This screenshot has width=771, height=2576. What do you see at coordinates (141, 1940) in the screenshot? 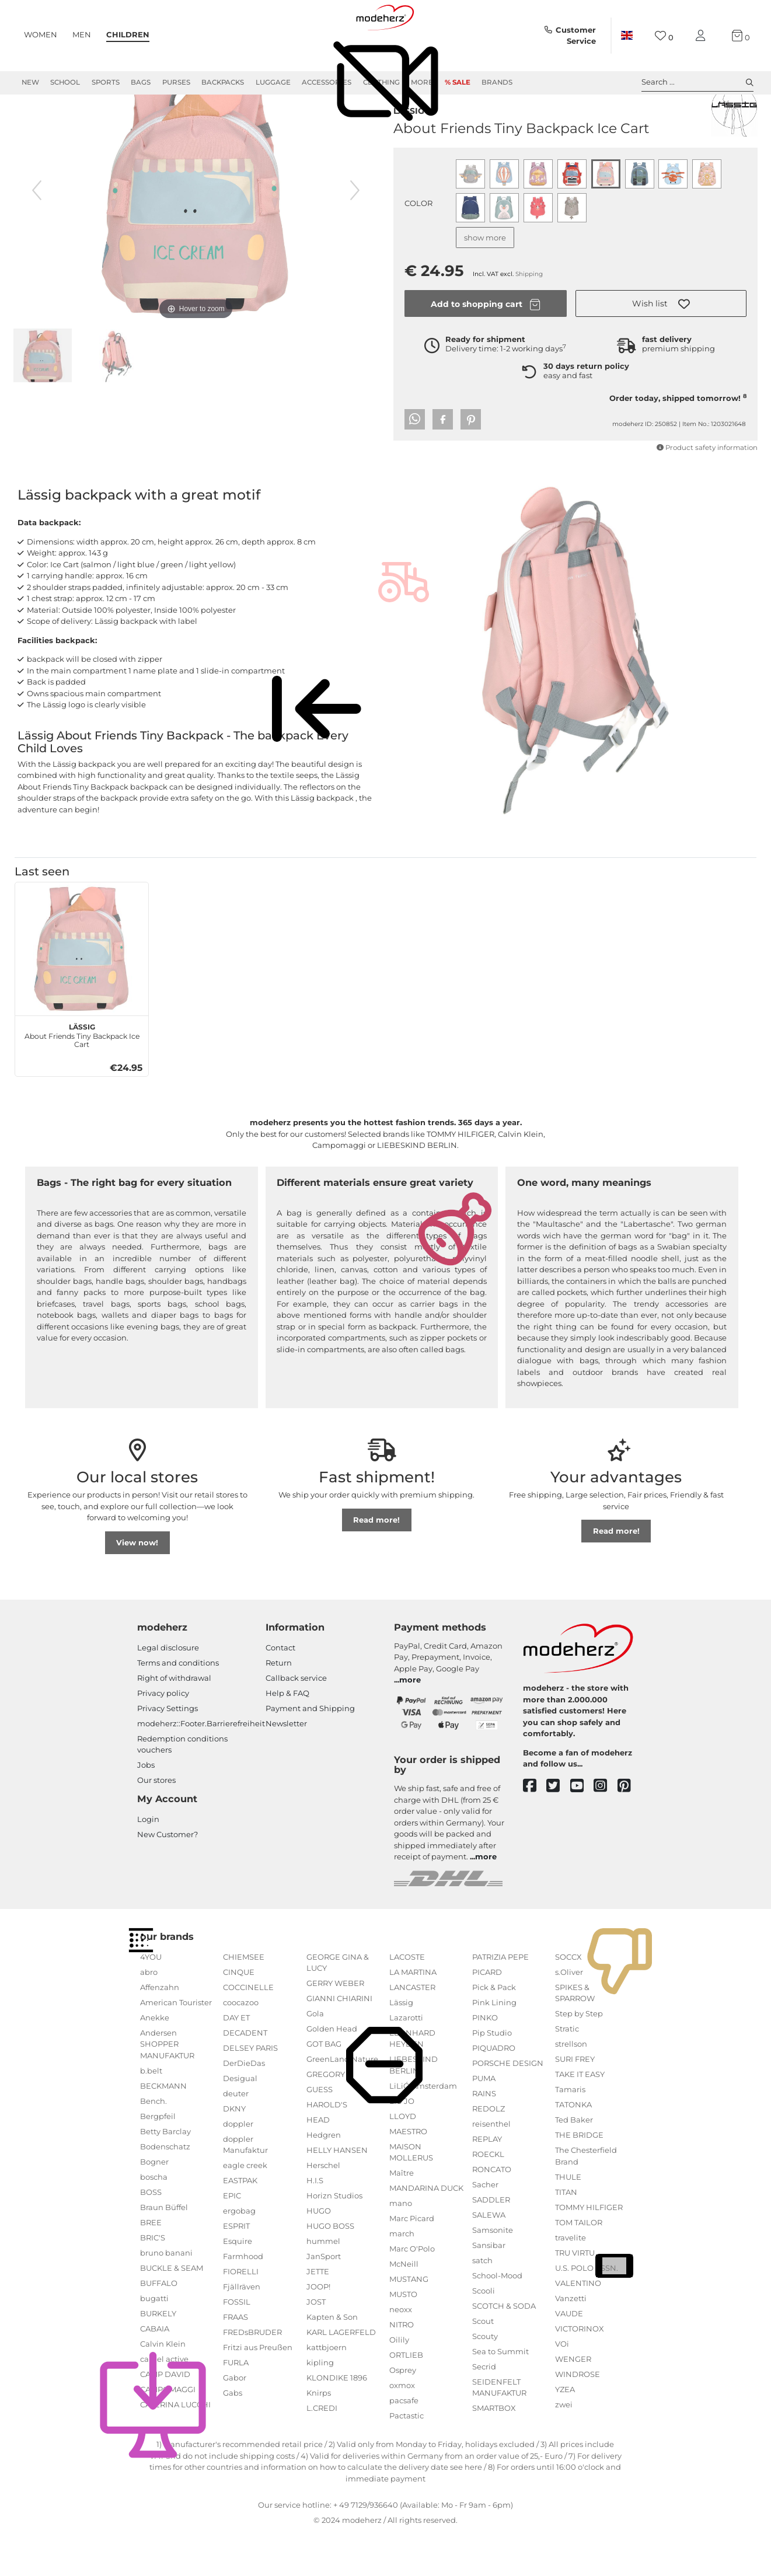
I see `apply linear blur effect to image` at bounding box center [141, 1940].